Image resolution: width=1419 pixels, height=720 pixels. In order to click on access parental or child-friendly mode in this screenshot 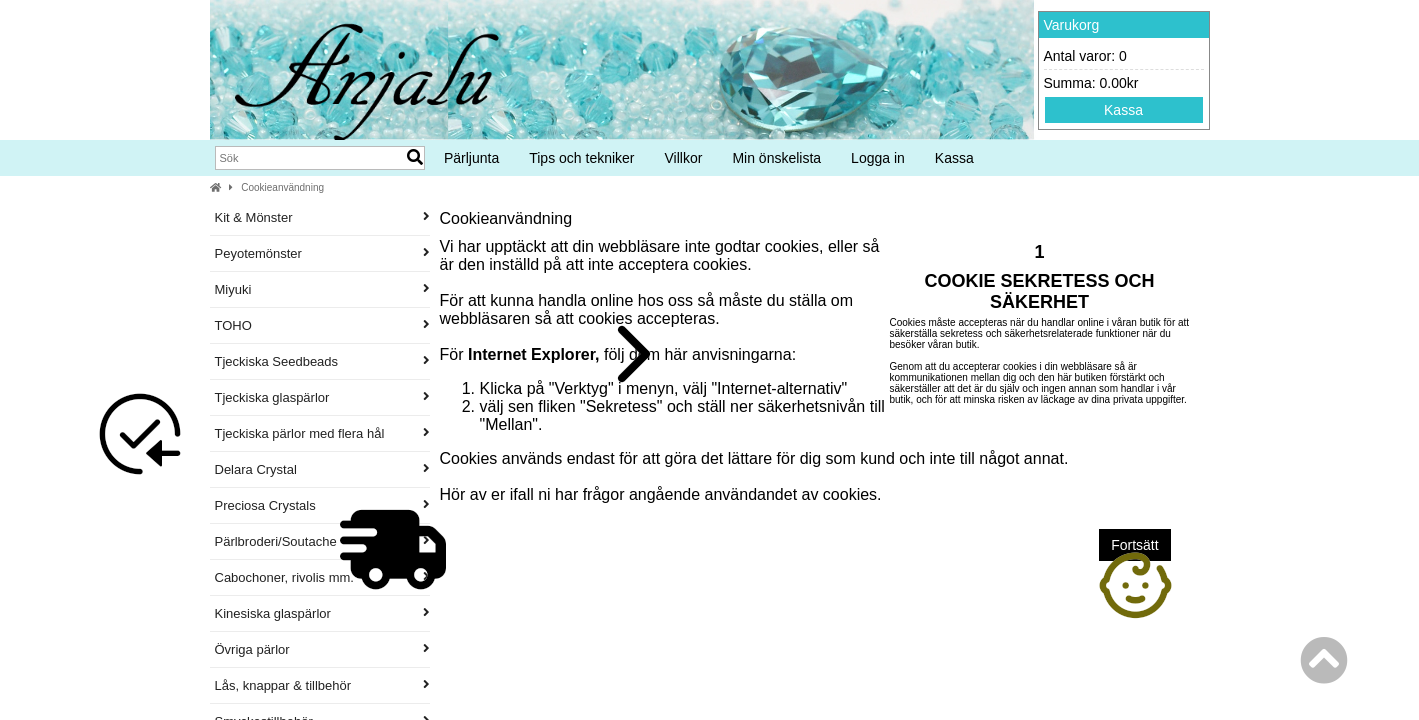, I will do `click(1135, 585)`.